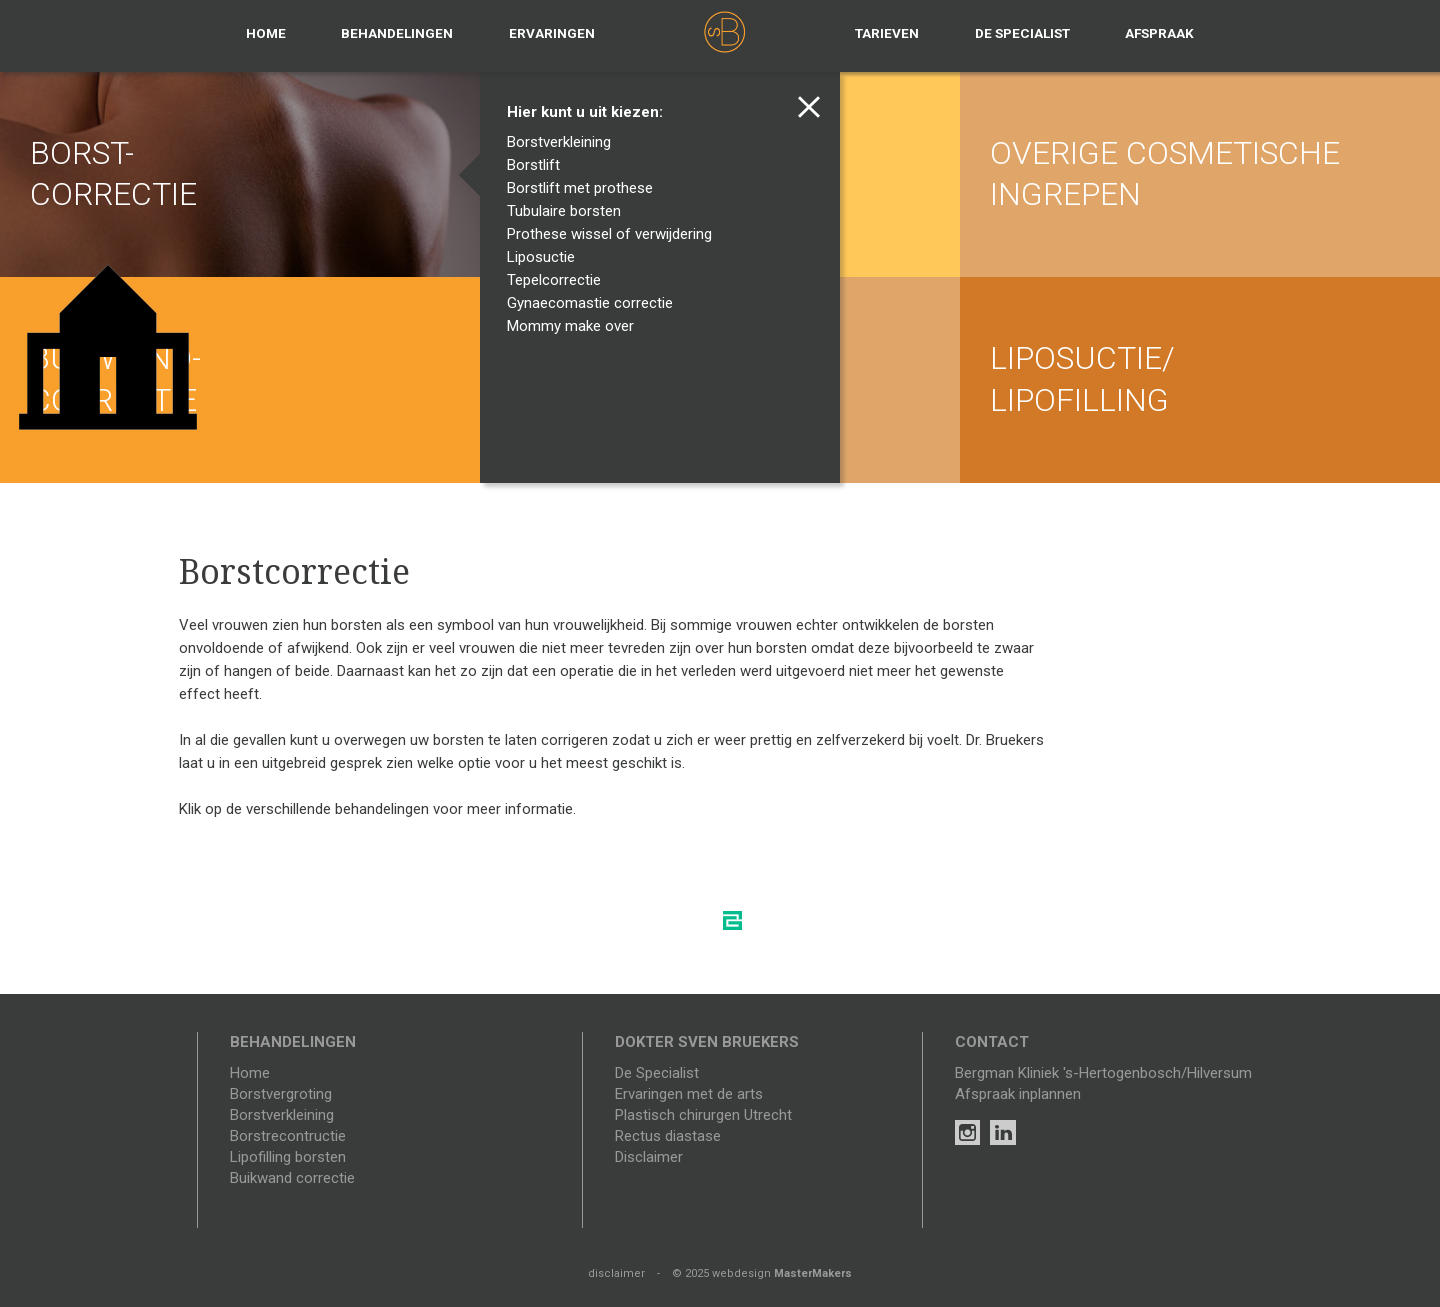  What do you see at coordinates (732, 920) in the screenshot?
I see `visit the G2G gaming marketplace` at bounding box center [732, 920].